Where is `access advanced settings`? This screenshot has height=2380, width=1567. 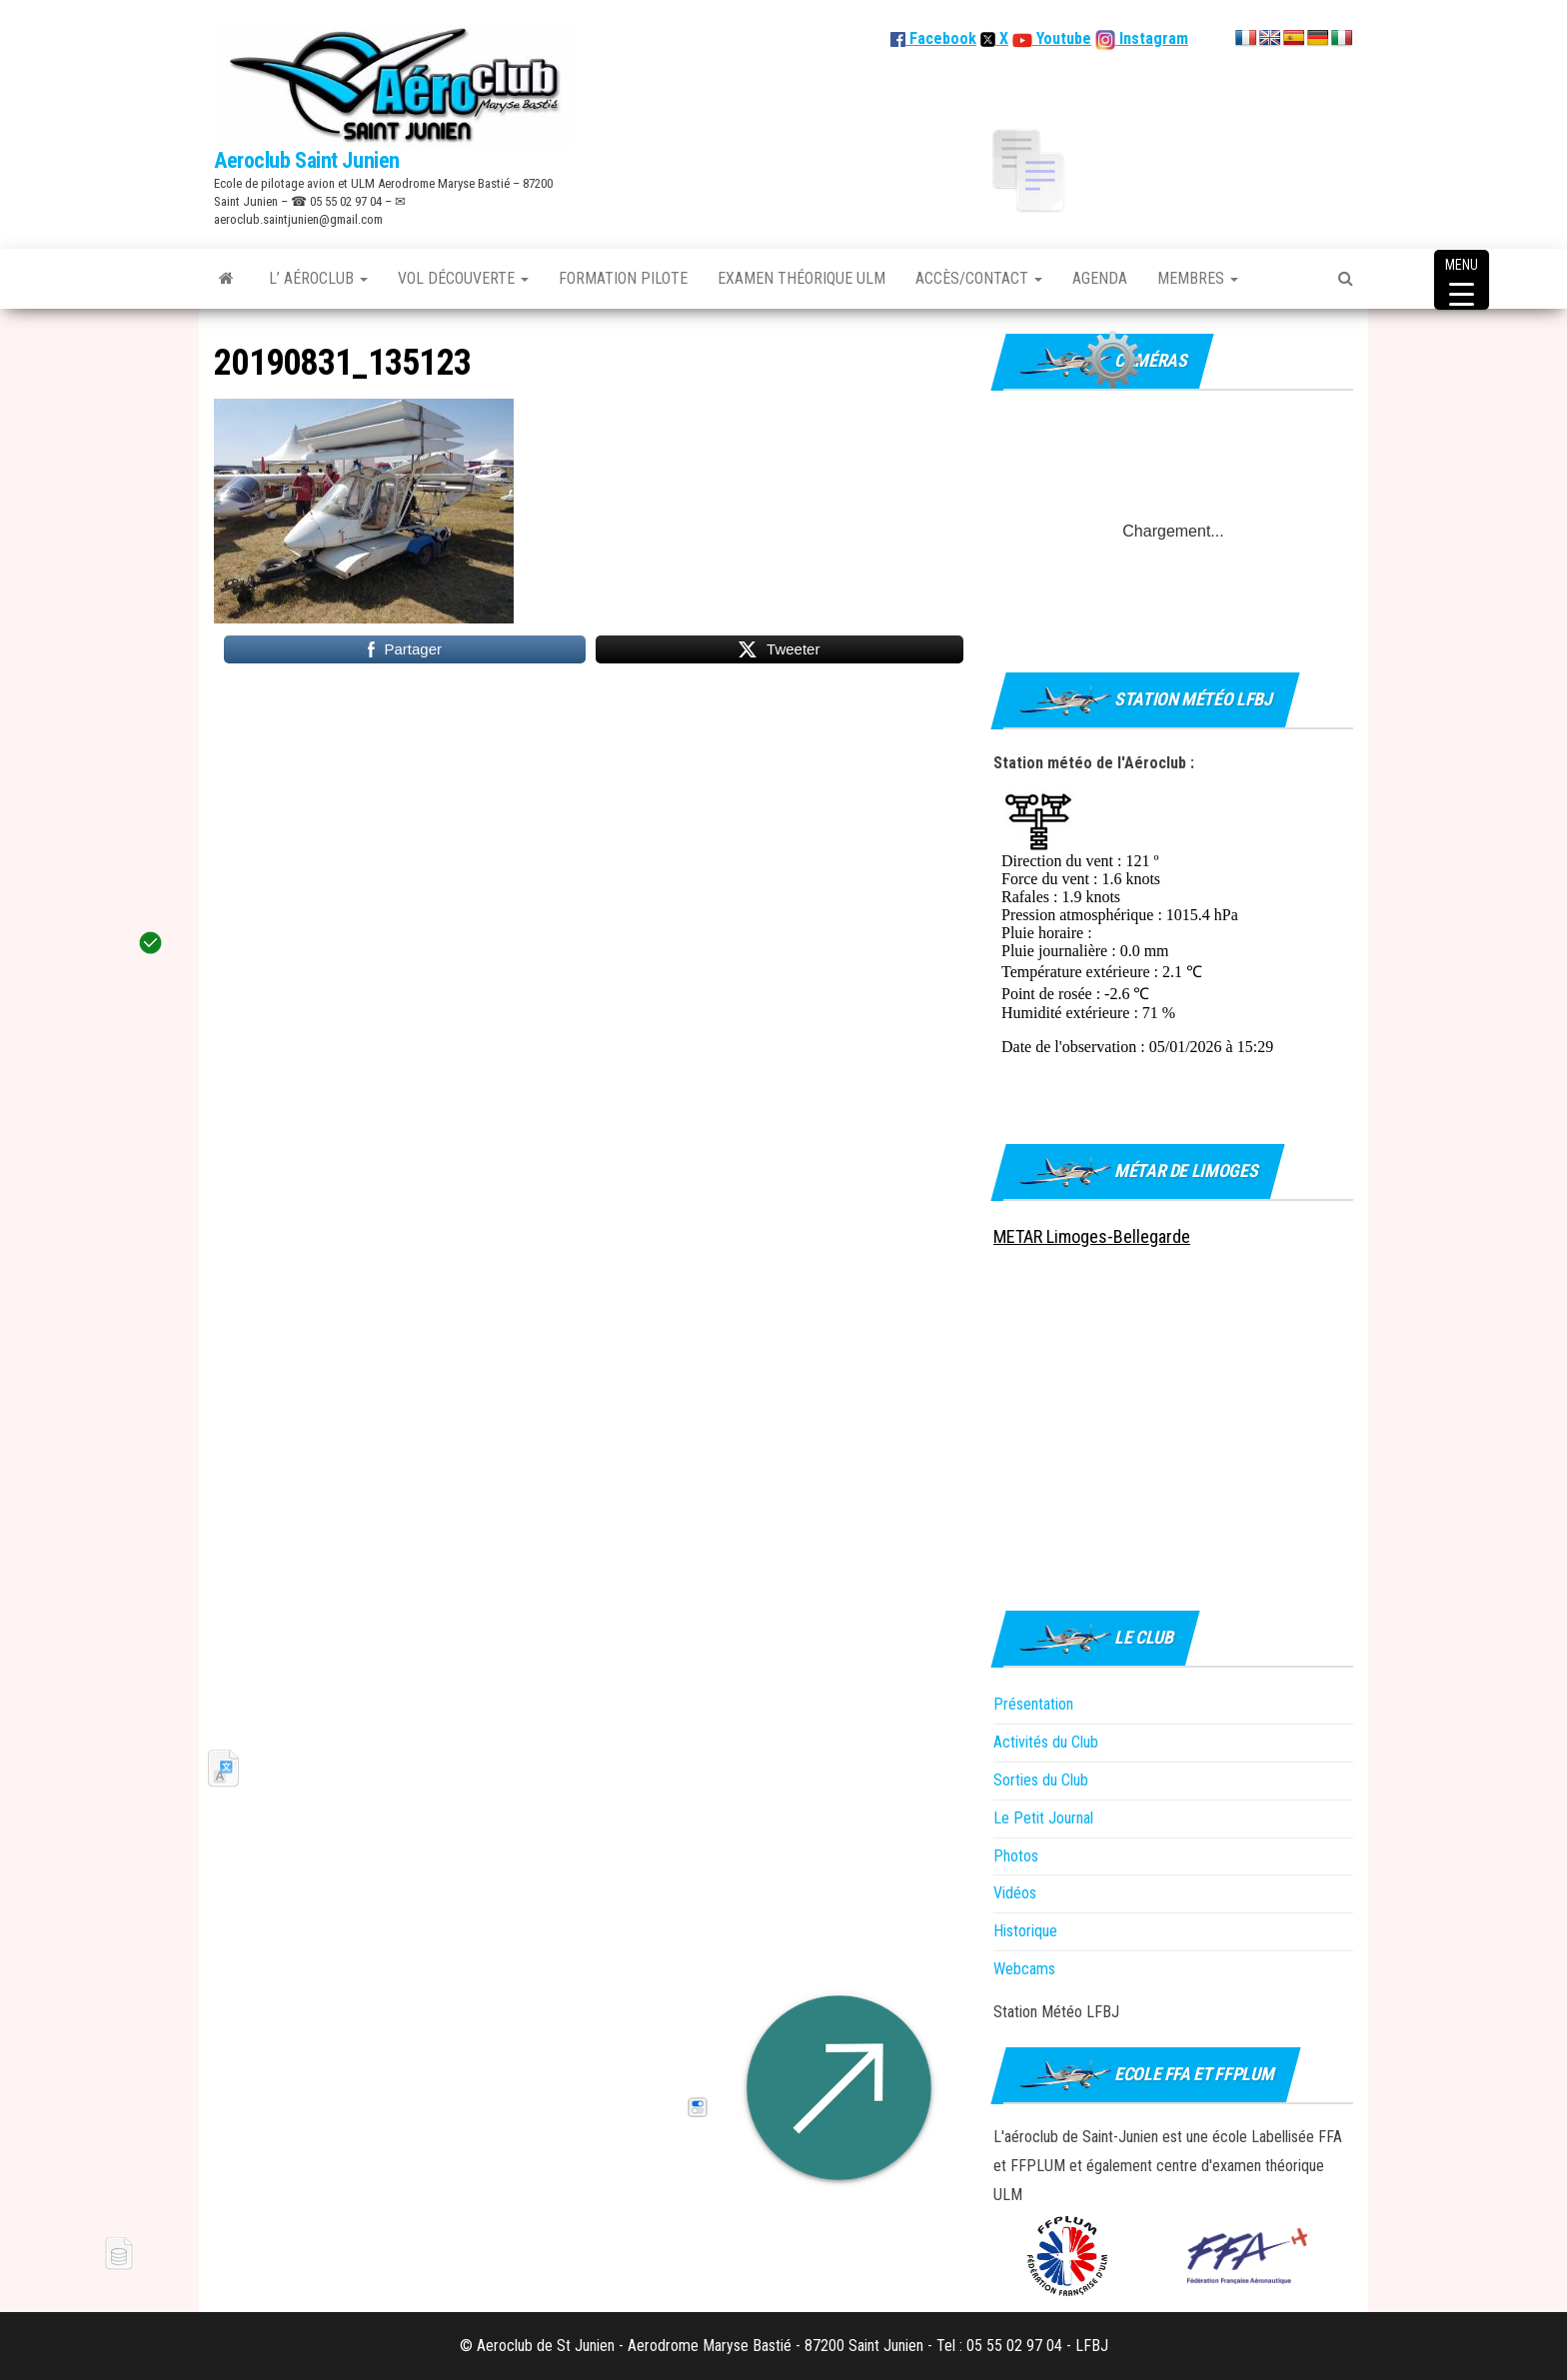 access advanced settings is located at coordinates (1112, 360).